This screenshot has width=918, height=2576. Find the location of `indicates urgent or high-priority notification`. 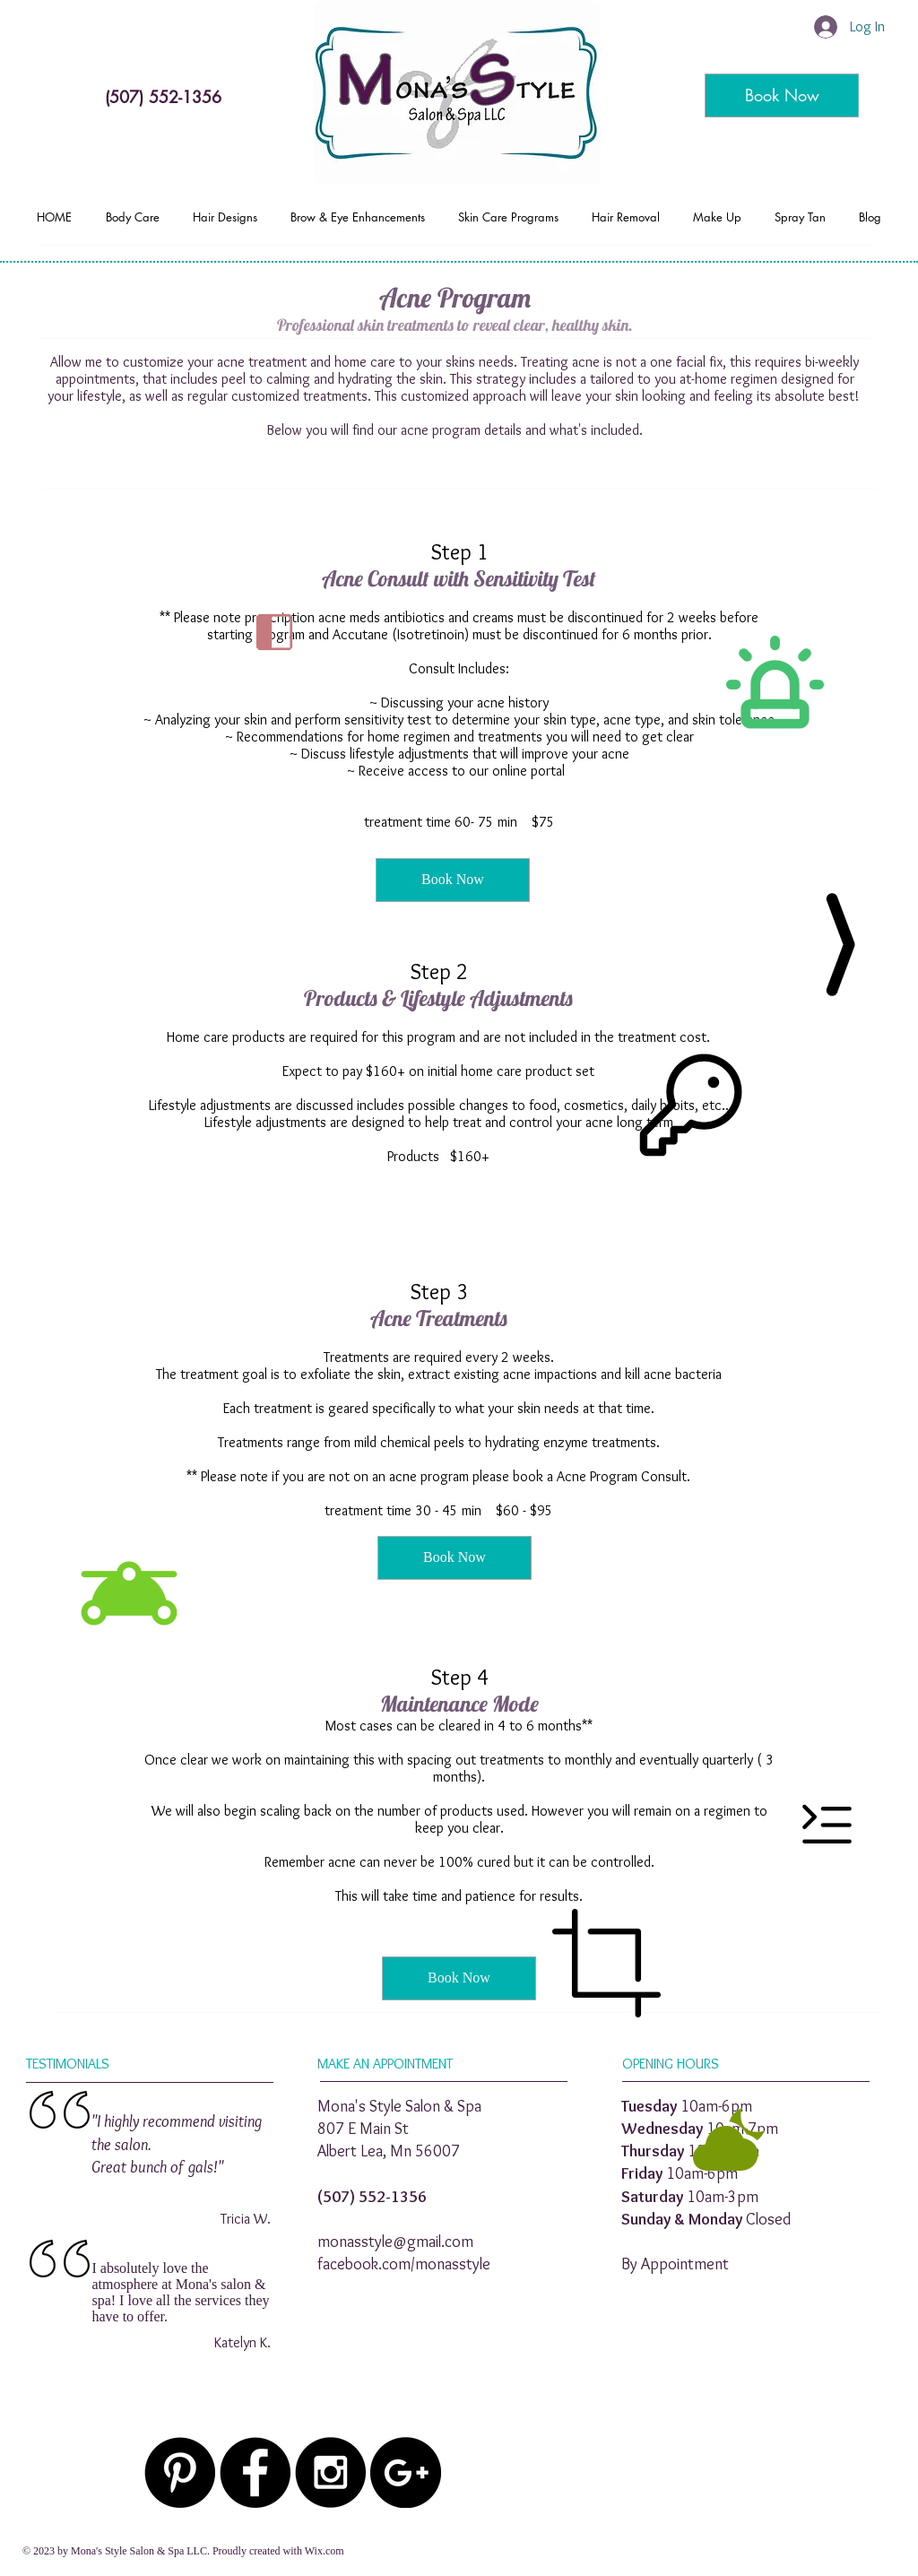

indicates urgent or high-priority notification is located at coordinates (775, 684).